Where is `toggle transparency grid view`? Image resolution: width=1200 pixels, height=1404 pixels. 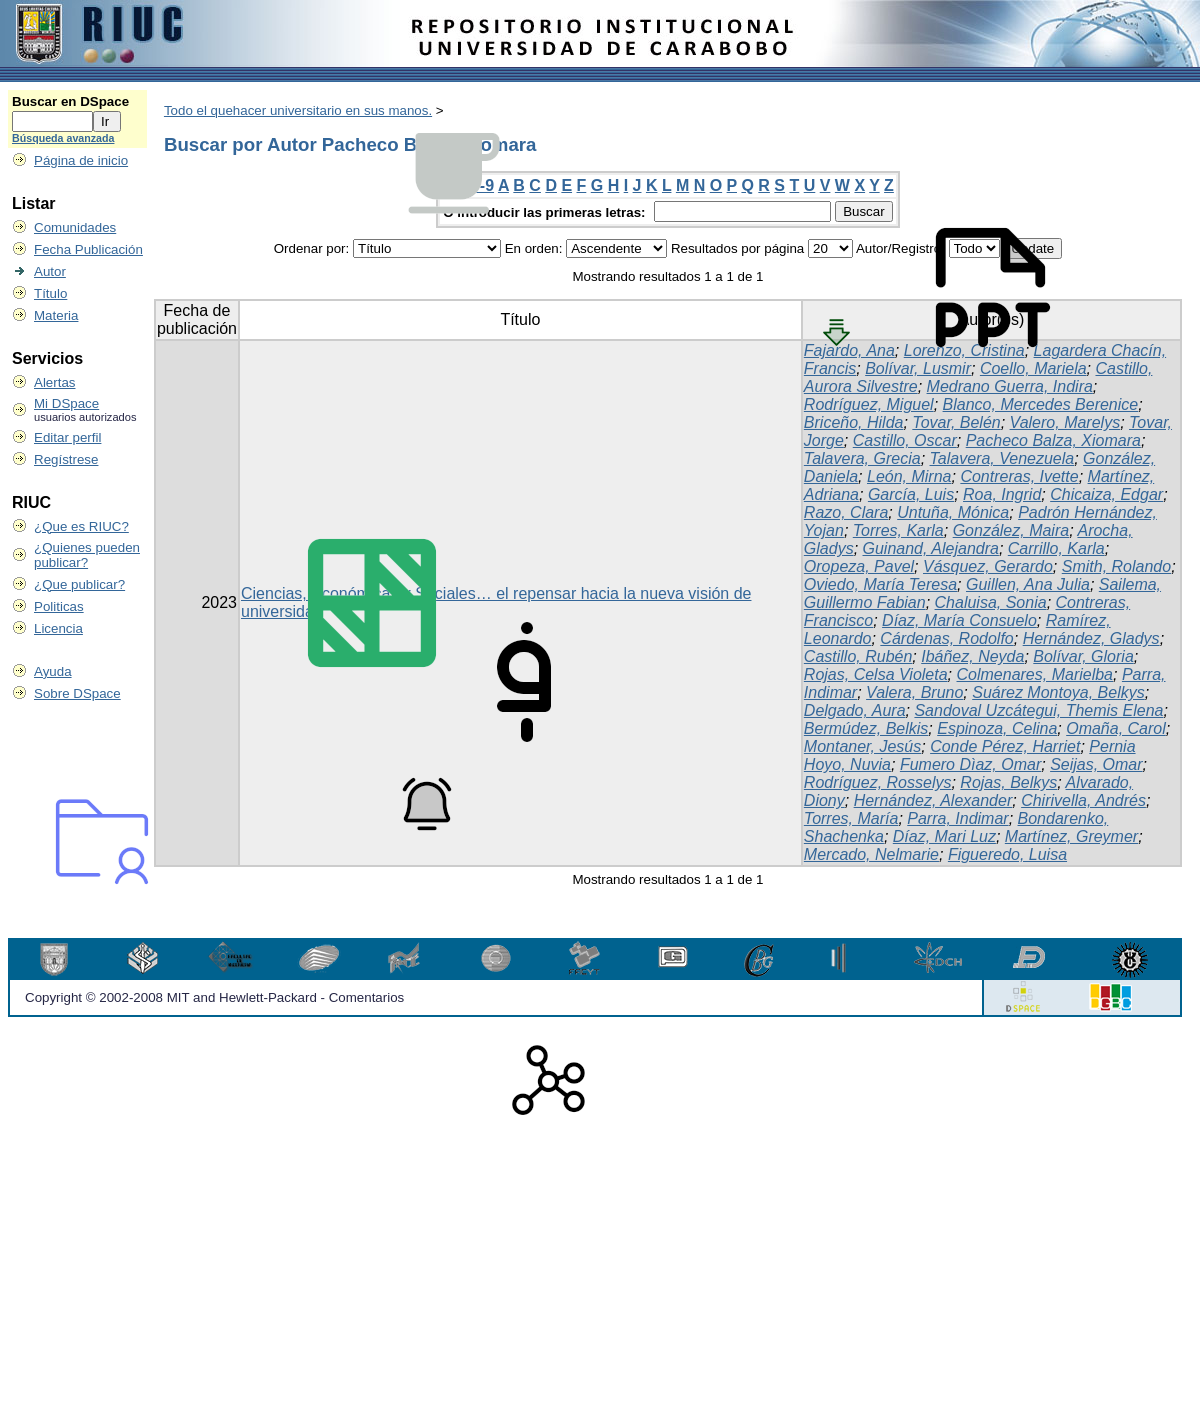
toggle transparency grid view is located at coordinates (372, 603).